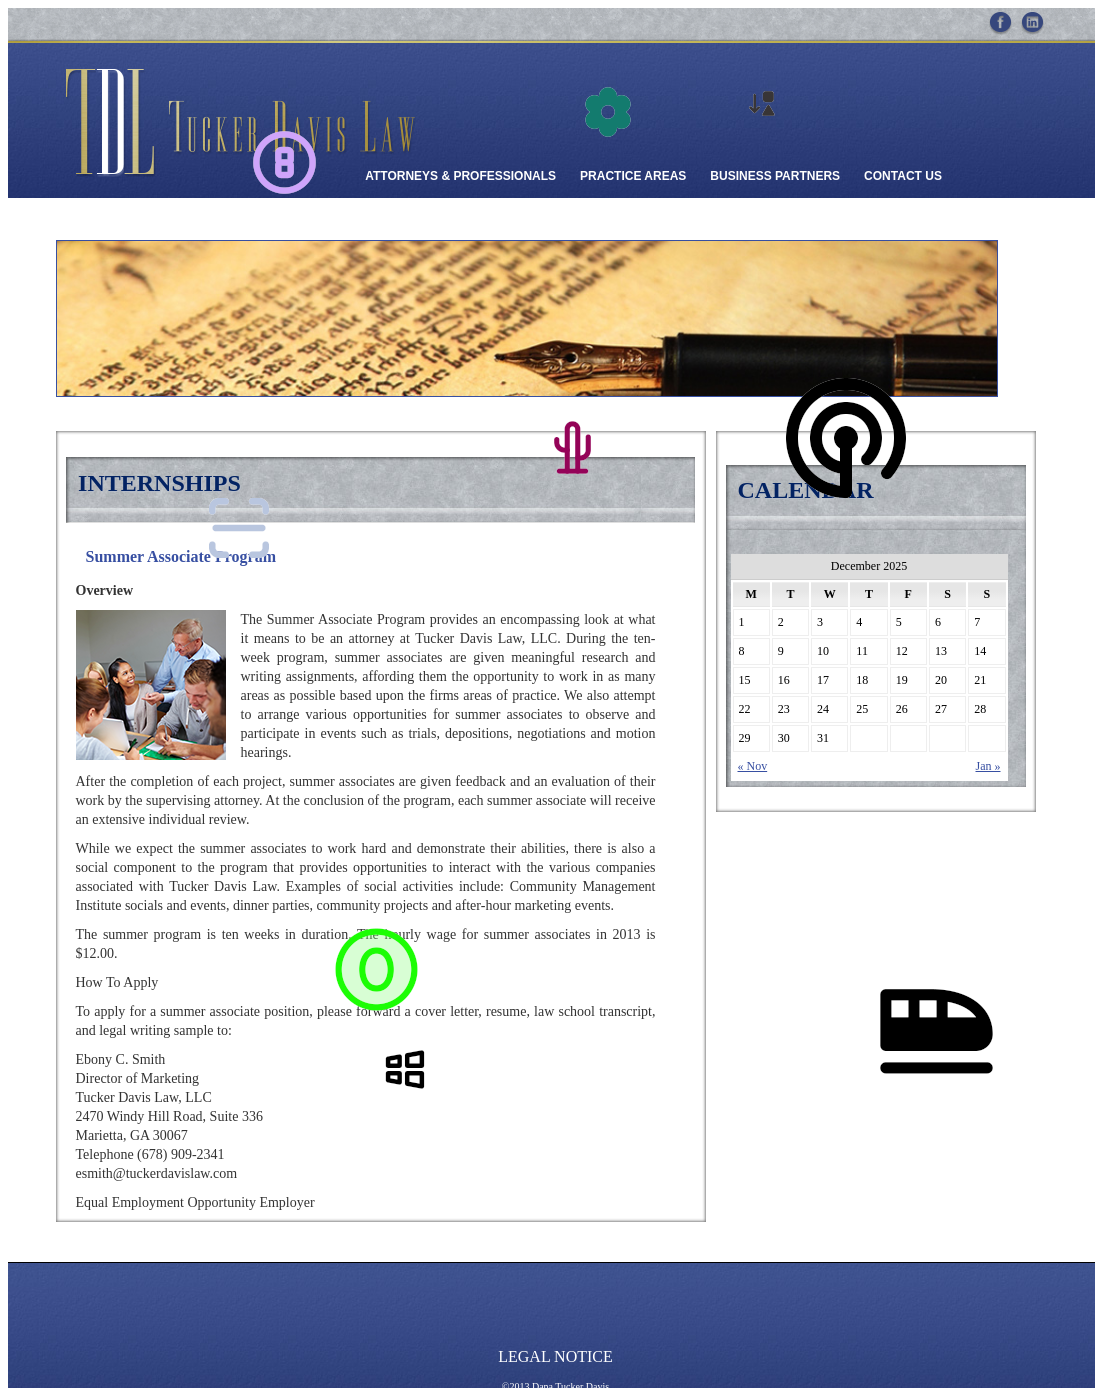  What do you see at coordinates (846, 438) in the screenshot?
I see `access radar or scanning functionality` at bounding box center [846, 438].